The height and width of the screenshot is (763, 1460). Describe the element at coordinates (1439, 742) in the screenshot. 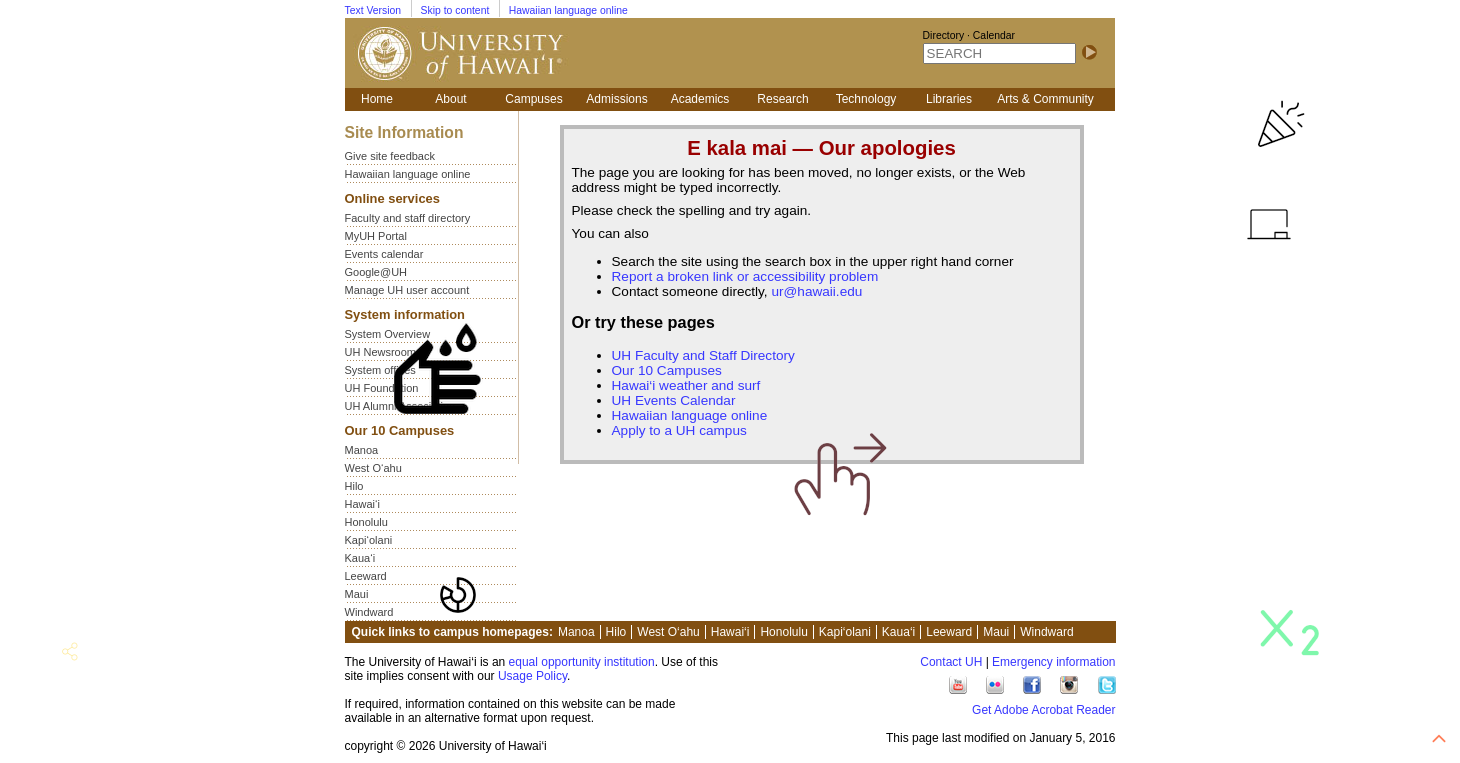

I see `collapse an expanded section` at that location.